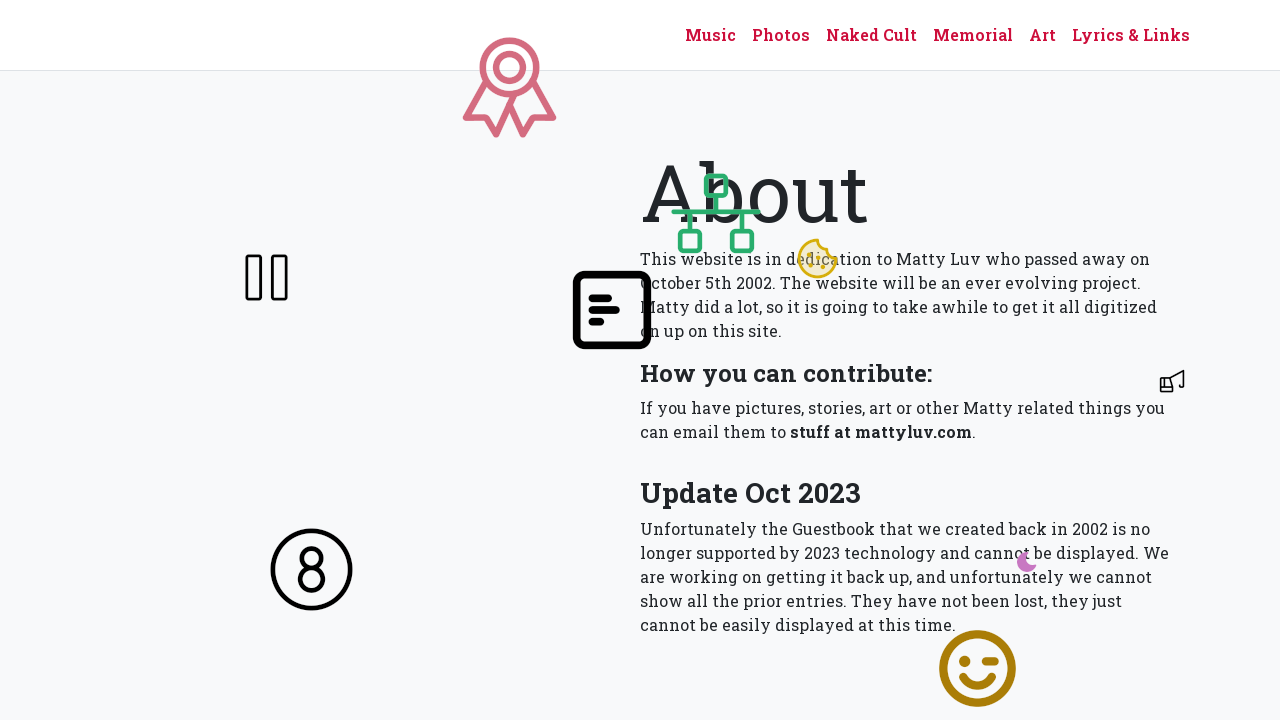 Image resolution: width=1280 pixels, height=720 pixels. I want to click on view network connections, so click(716, 215).